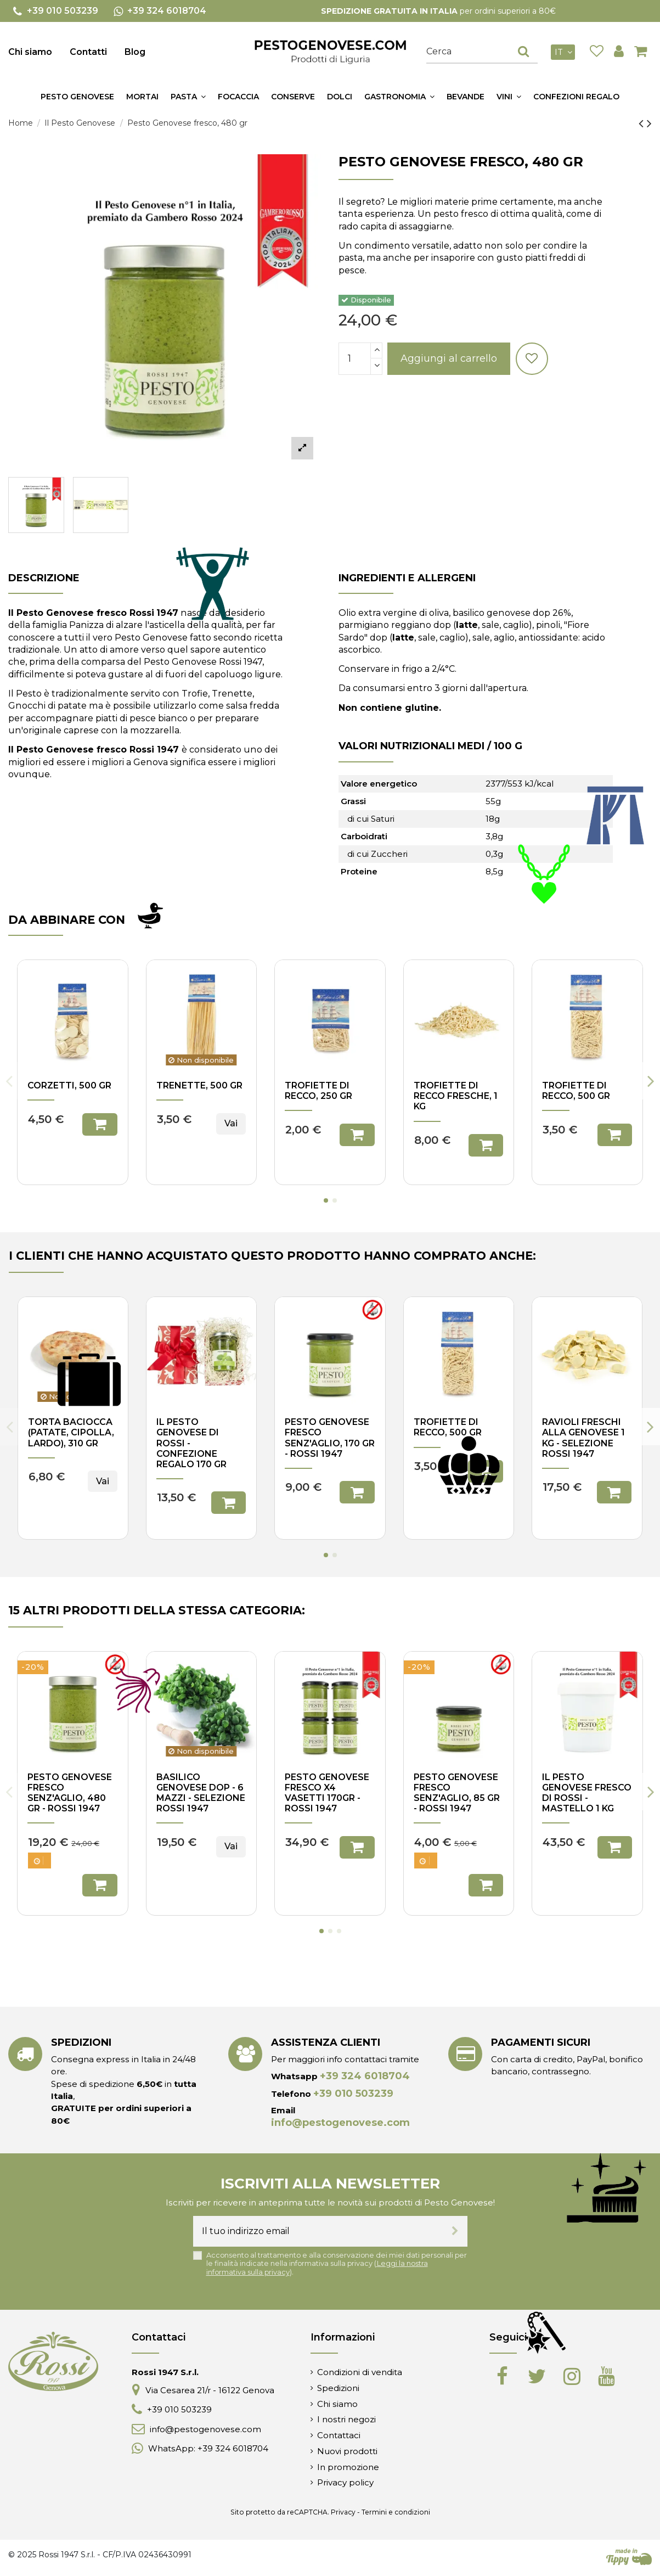  Describe the element at coordinates (606, 2191) in the screenshot. I see `access dental care or oral hygiene settings` at that location.